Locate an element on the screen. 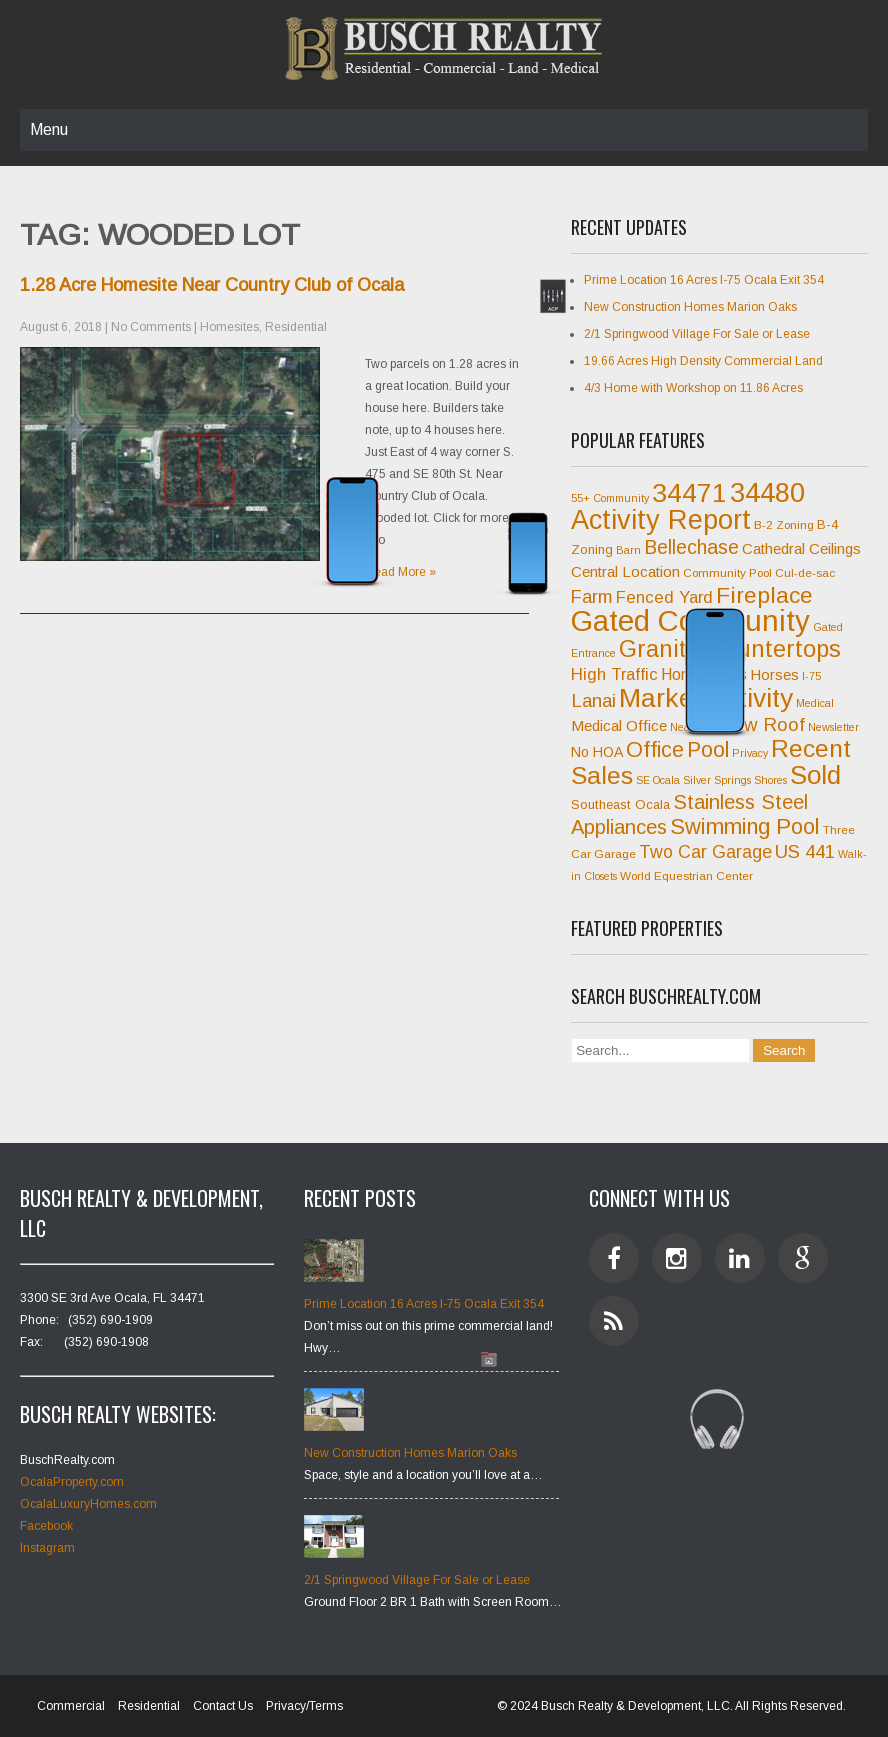 The height and width of the screenshot is (1737, 888). connected iPhone device is located at coordinates (715, 673).